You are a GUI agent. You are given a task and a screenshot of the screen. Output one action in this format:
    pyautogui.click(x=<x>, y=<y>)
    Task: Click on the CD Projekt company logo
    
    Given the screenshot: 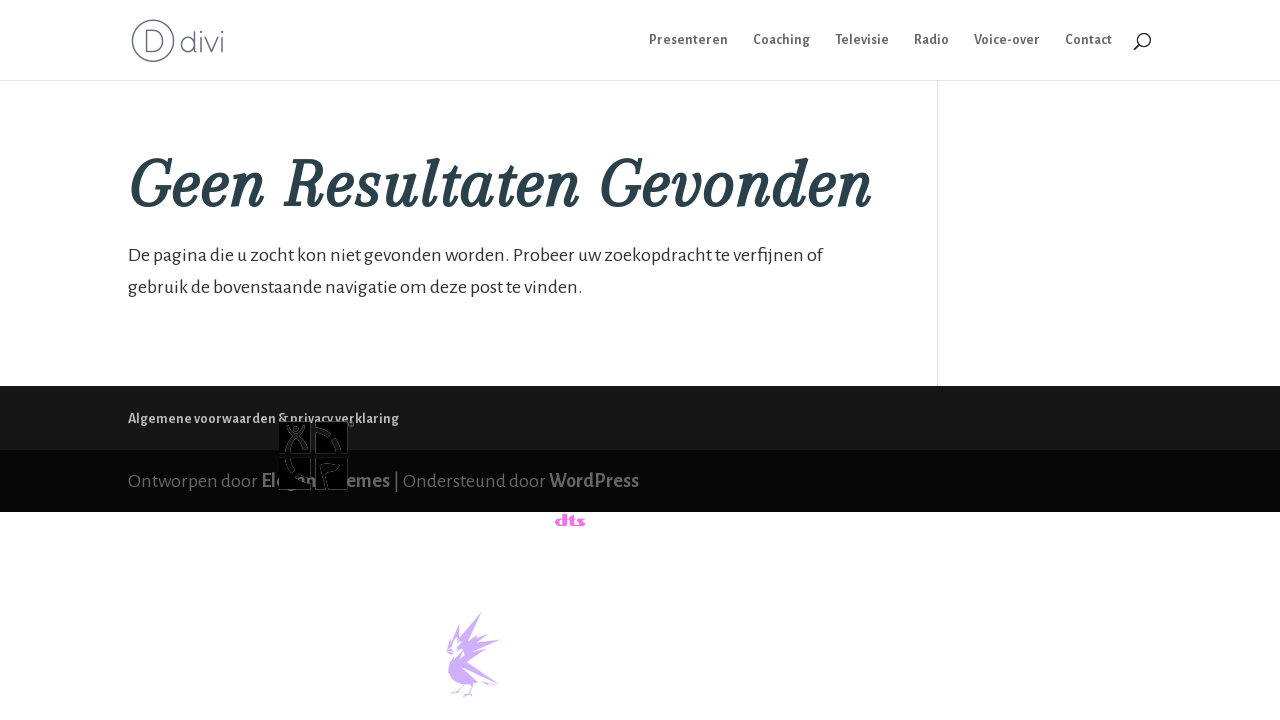 What is the action you would take?
    pyautogui.click(x=473, y=654)
    